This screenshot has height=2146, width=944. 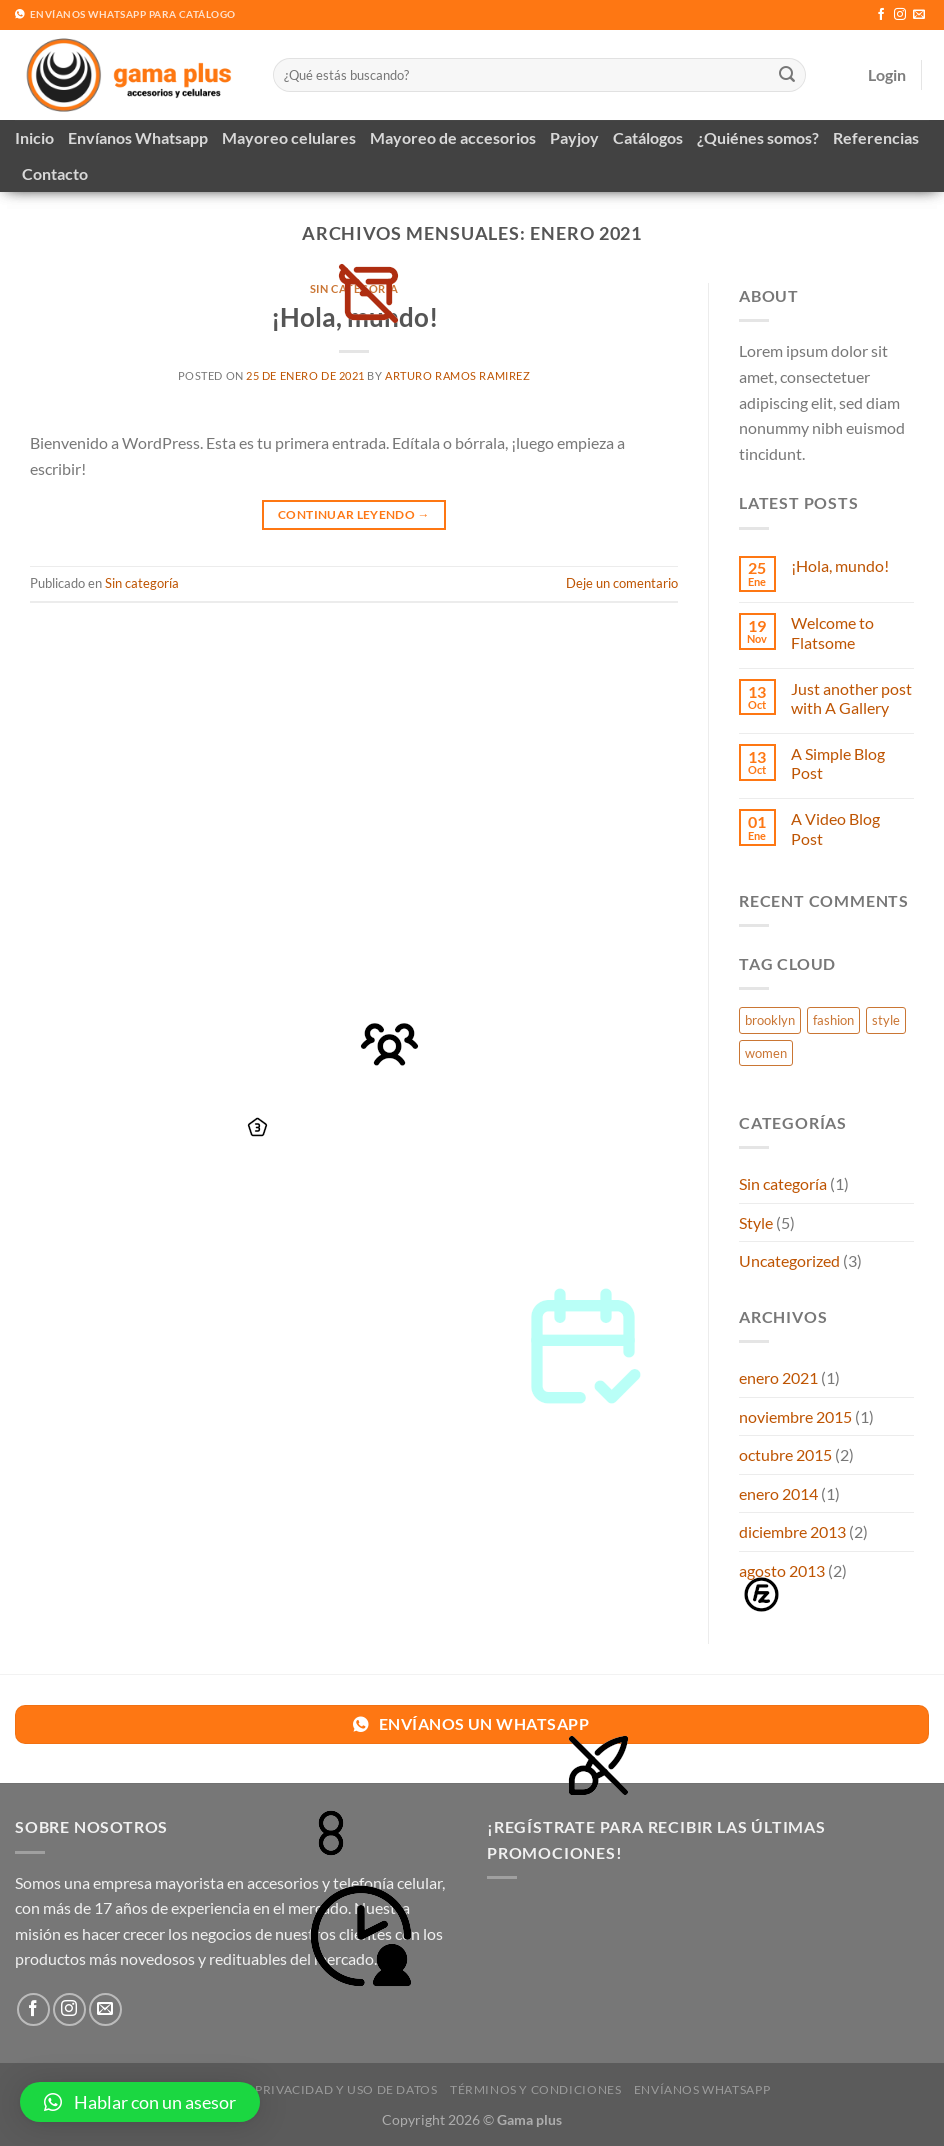 What do you see at coordinates (583, 1346) in the screenshot?
I see `confirm or complete a scheduled event` at bounding box center [583, 1346].